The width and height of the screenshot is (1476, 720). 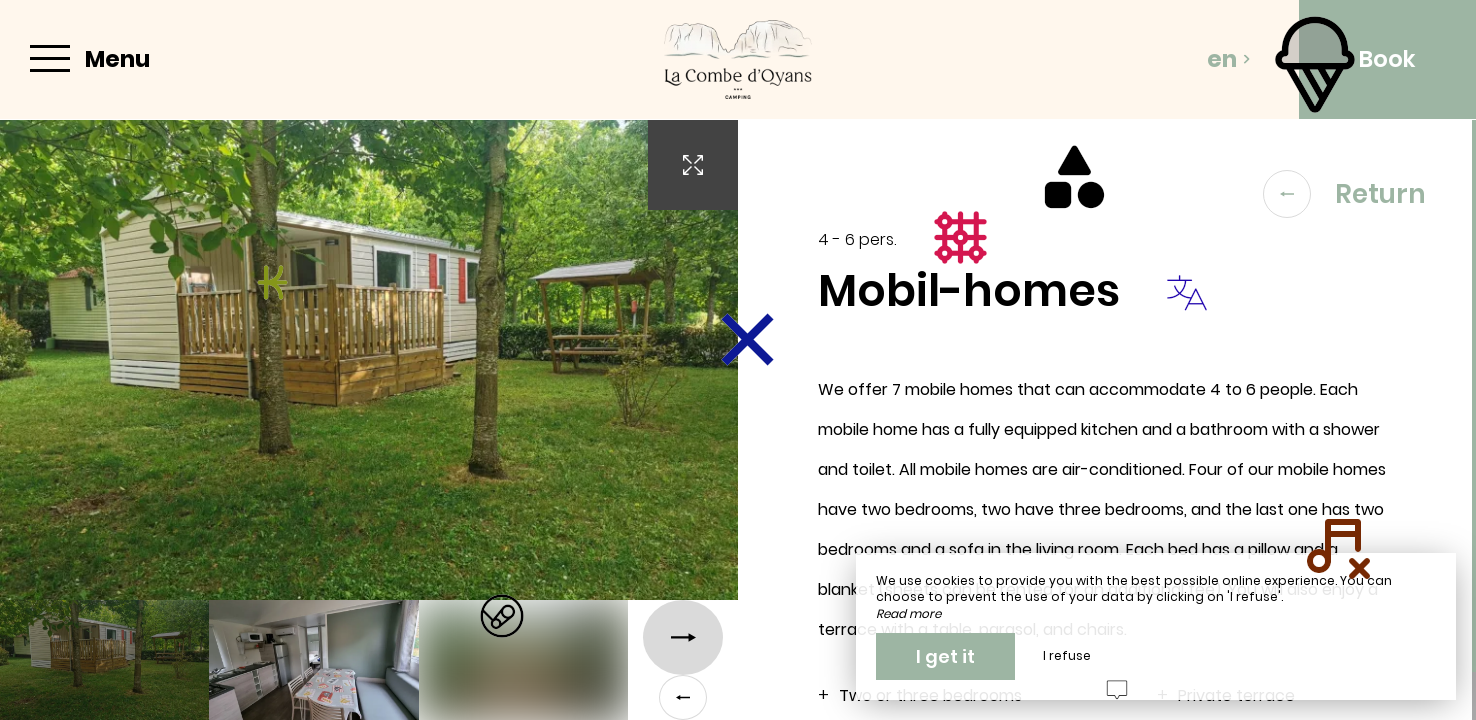 I want to click on open steam gaming platform, so click(x=502, y=616).